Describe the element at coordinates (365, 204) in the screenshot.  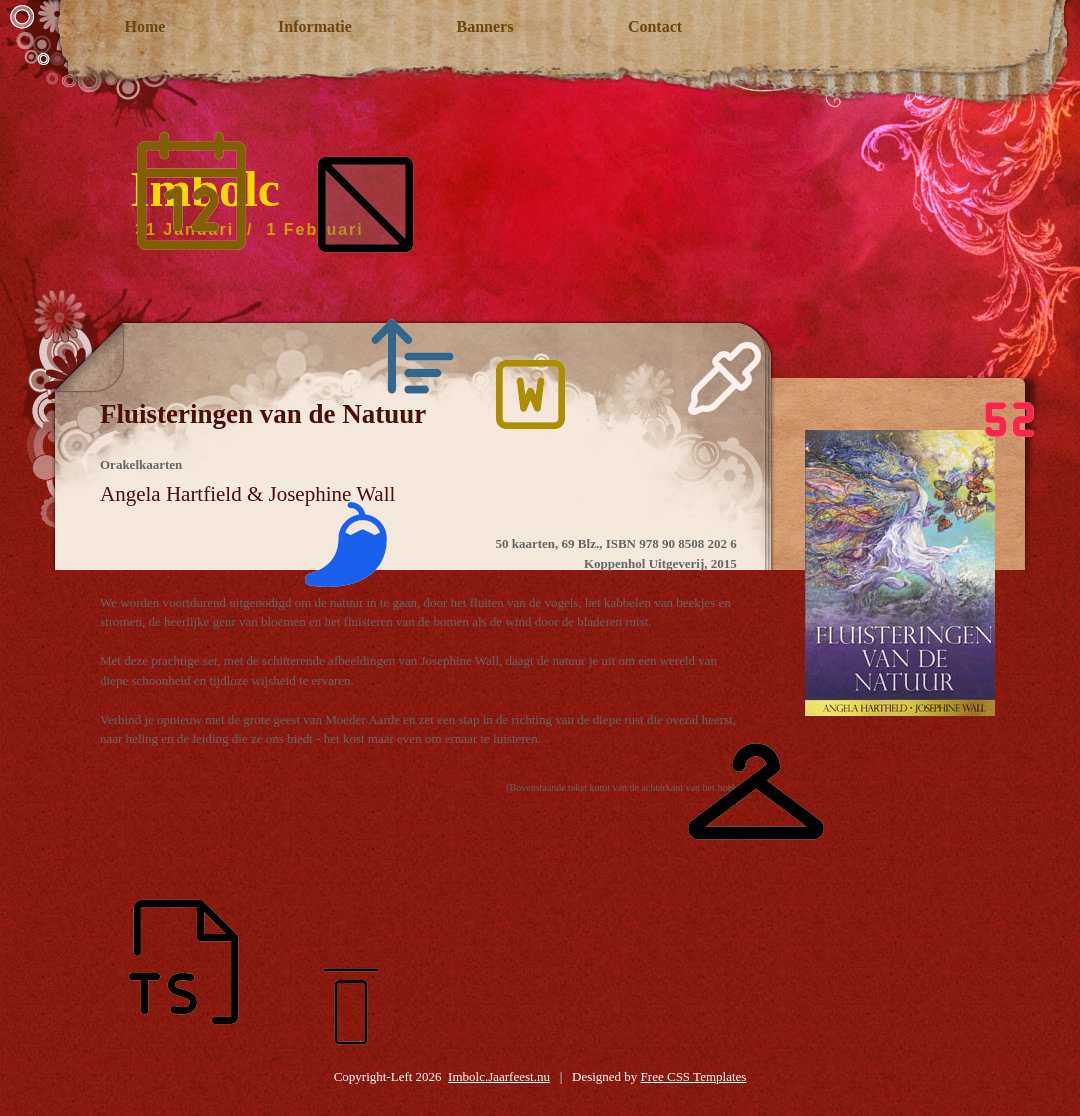
I see `indicates missing or unavailable image content` at that location.